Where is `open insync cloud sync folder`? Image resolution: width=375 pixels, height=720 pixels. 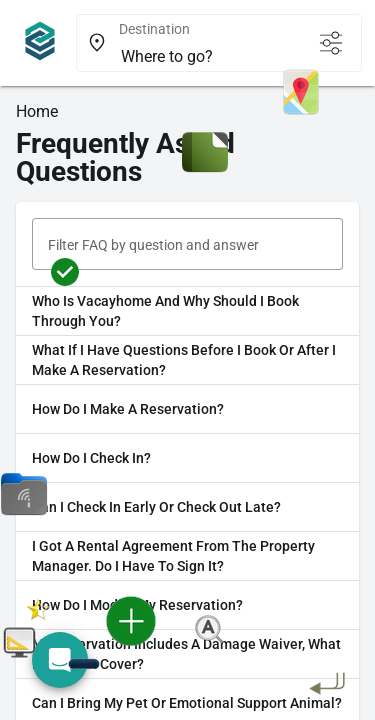 open insync cloud sync folder is located at coordinates (24, 494).